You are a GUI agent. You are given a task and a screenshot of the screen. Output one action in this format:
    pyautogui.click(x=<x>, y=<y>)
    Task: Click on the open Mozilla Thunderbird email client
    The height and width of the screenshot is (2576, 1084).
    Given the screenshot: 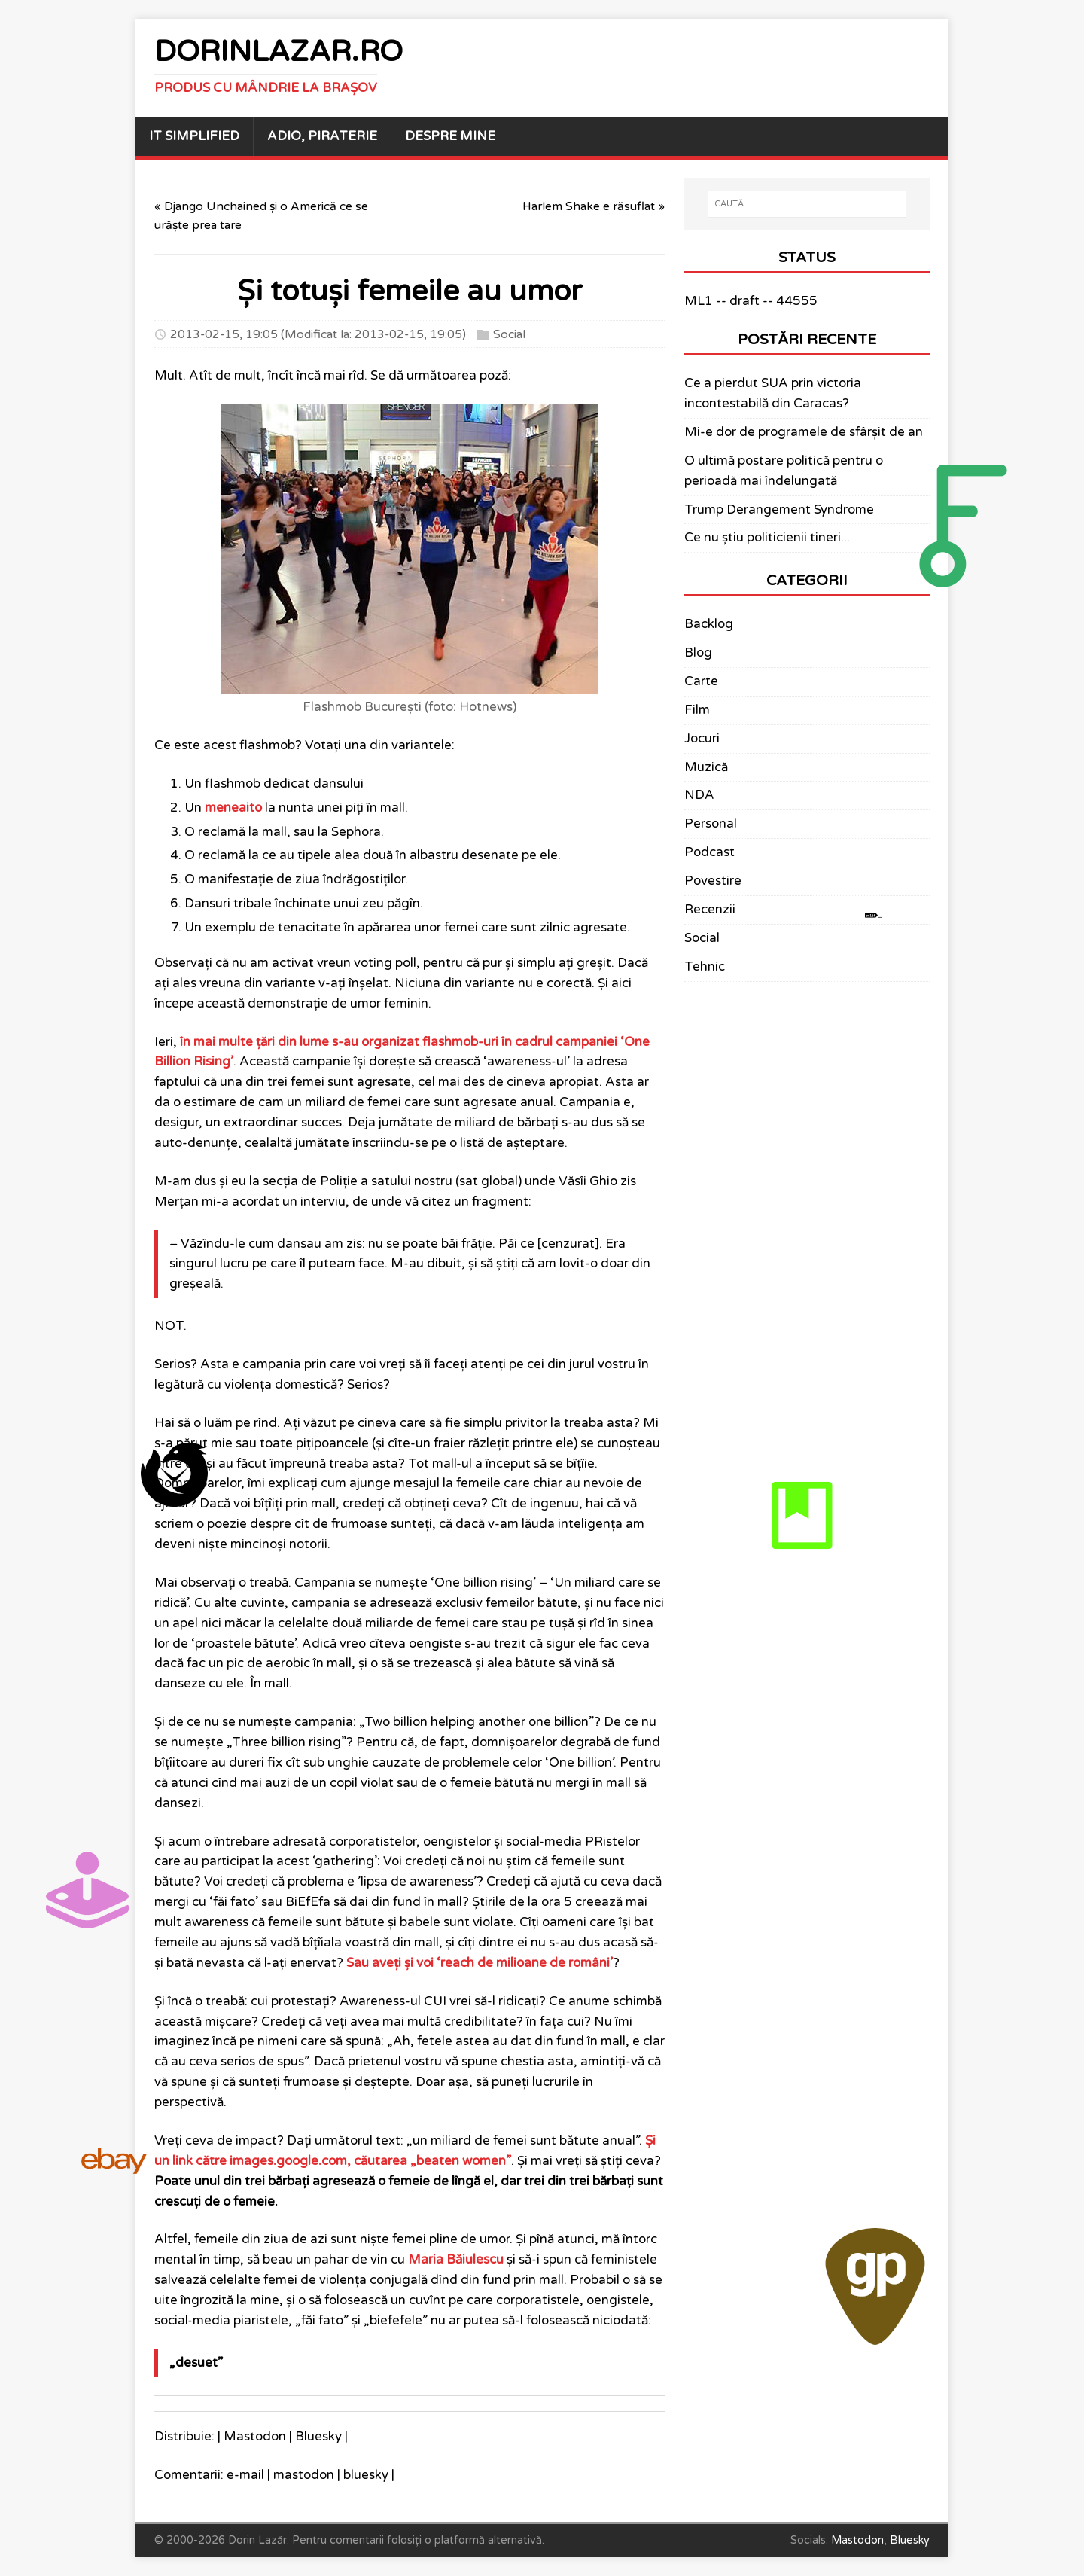 What is the action you would take?
    pyautogui.click(x=174, y=1474)
    